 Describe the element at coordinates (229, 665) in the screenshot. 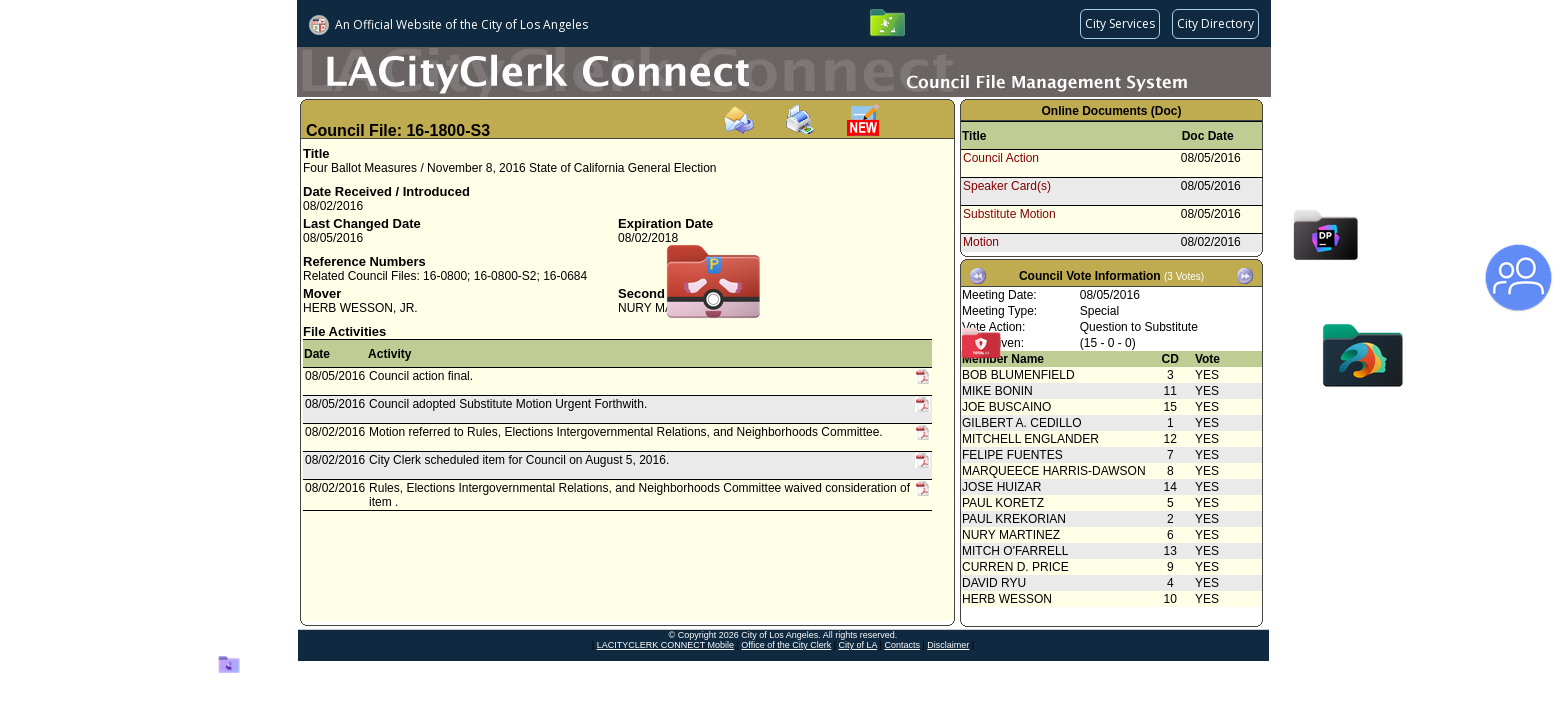

I see `open obsidian vault folder` at that location.